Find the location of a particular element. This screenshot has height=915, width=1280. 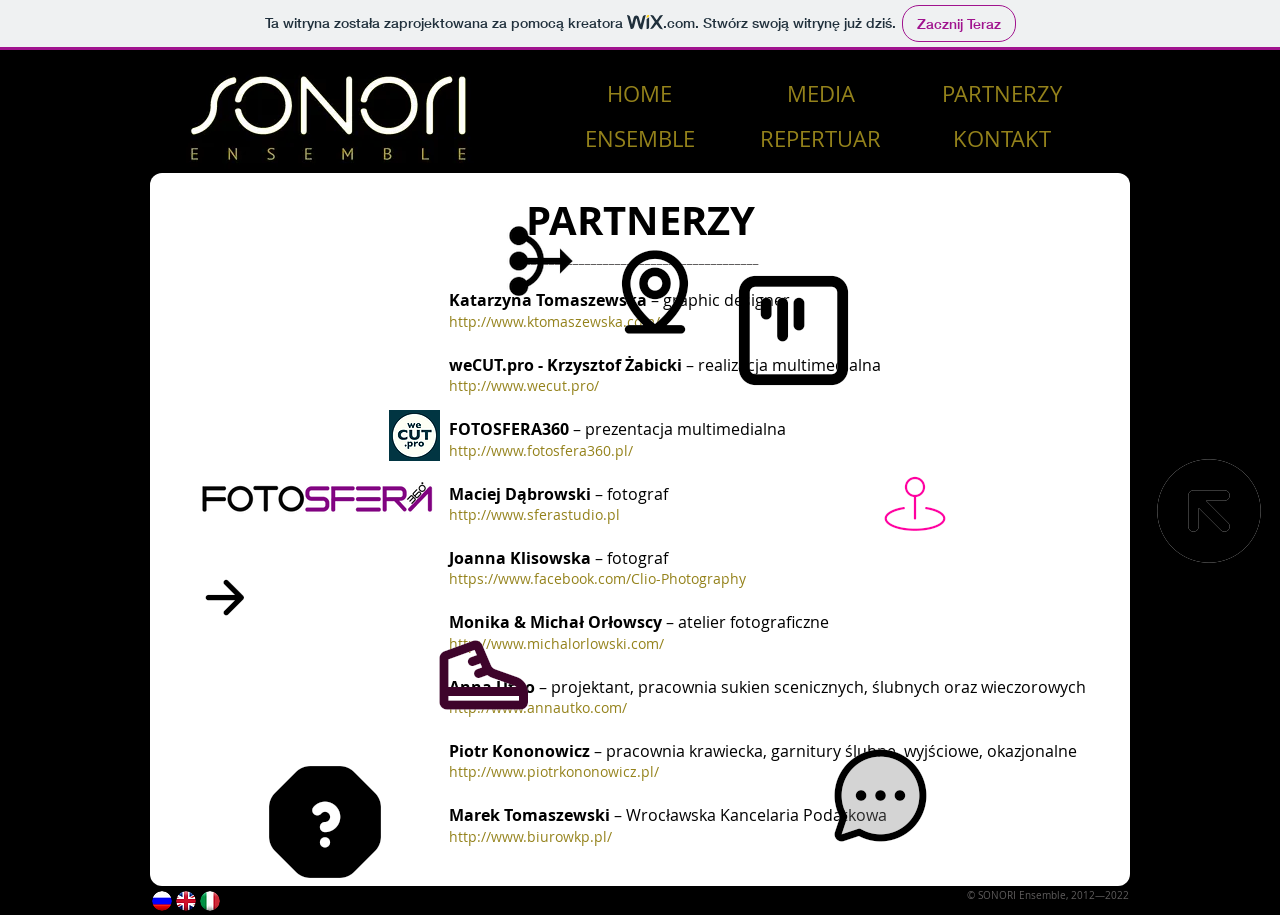

view location on map is located at coordinates (655, 292).